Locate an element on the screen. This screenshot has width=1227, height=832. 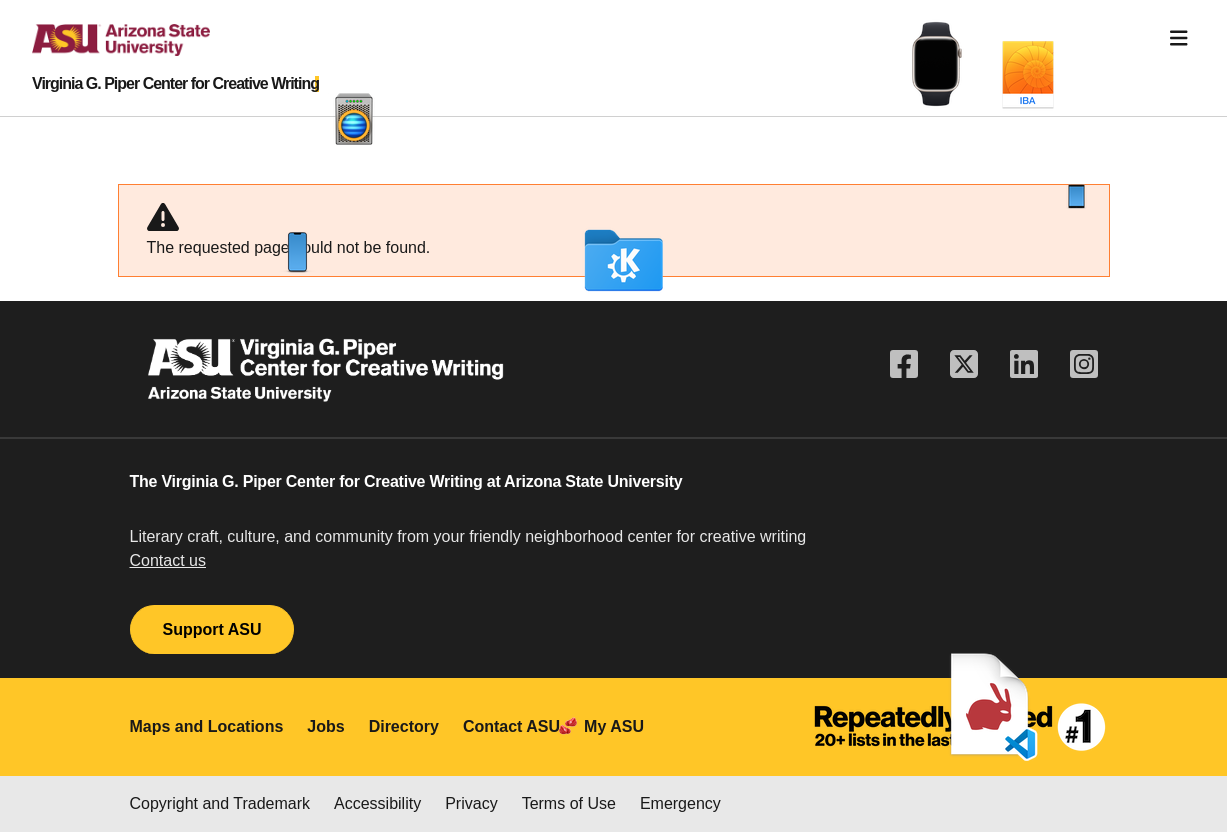
indicates a connected iPhone device is located at coordinates (297, 252).